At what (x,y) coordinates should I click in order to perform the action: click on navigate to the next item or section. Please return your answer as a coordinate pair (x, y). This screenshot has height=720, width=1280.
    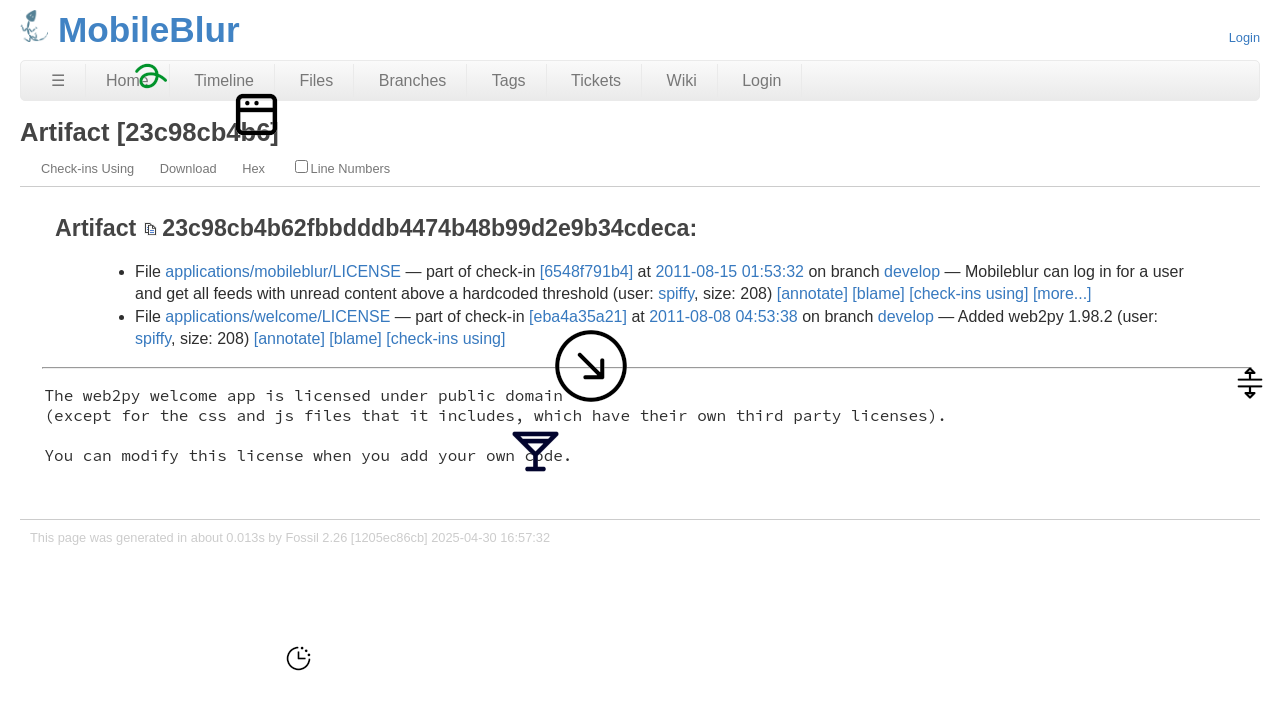
    Looking at the image, I should click on (591, 366).